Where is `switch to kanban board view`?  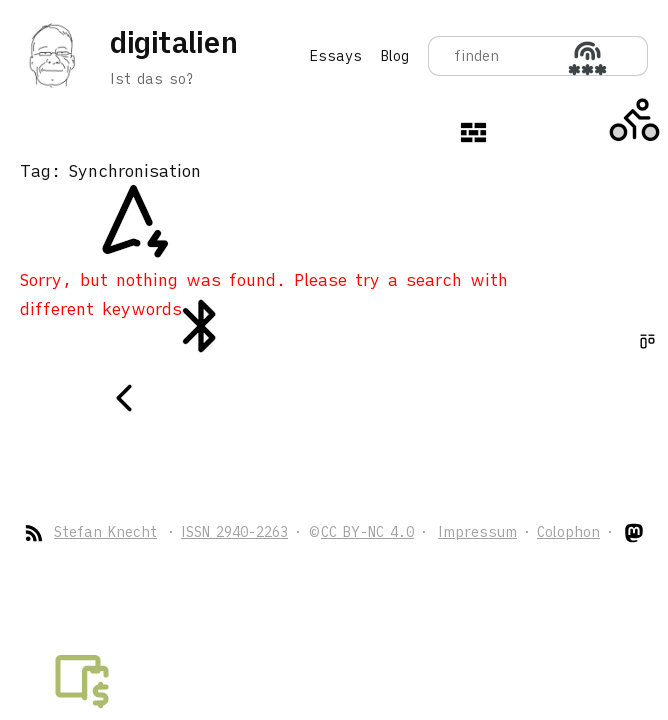 switch to kanban board view is located at coordinates (647, 341).